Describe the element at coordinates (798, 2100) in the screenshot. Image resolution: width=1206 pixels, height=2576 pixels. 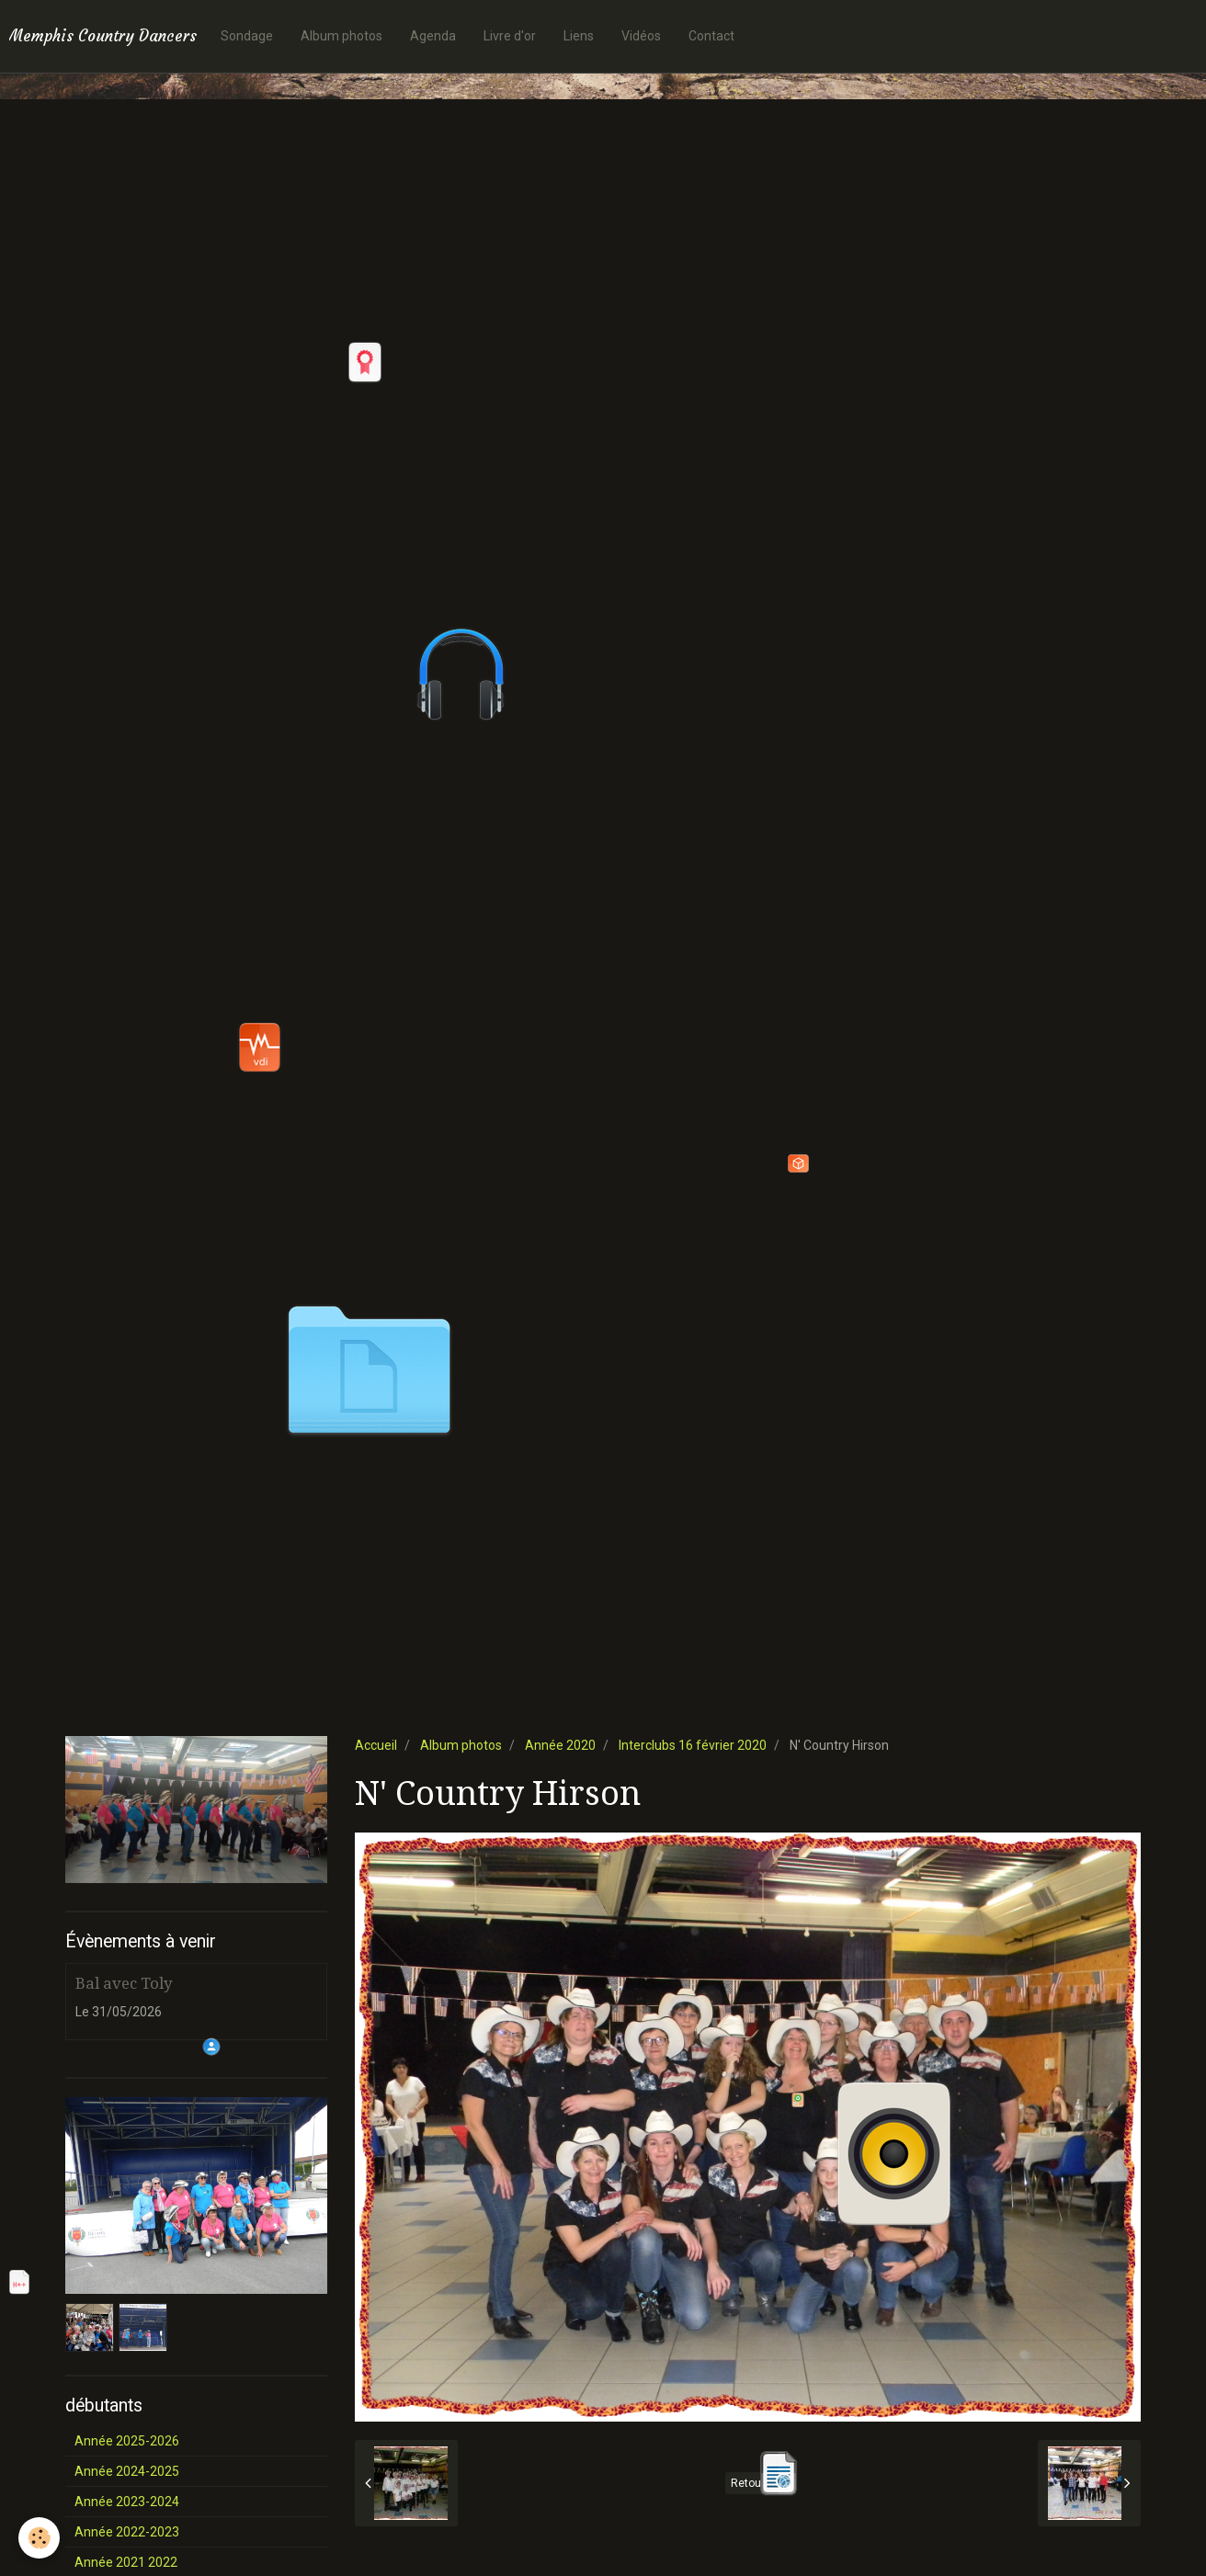
I see `indicates package cleanup or removal in progress` at that location.